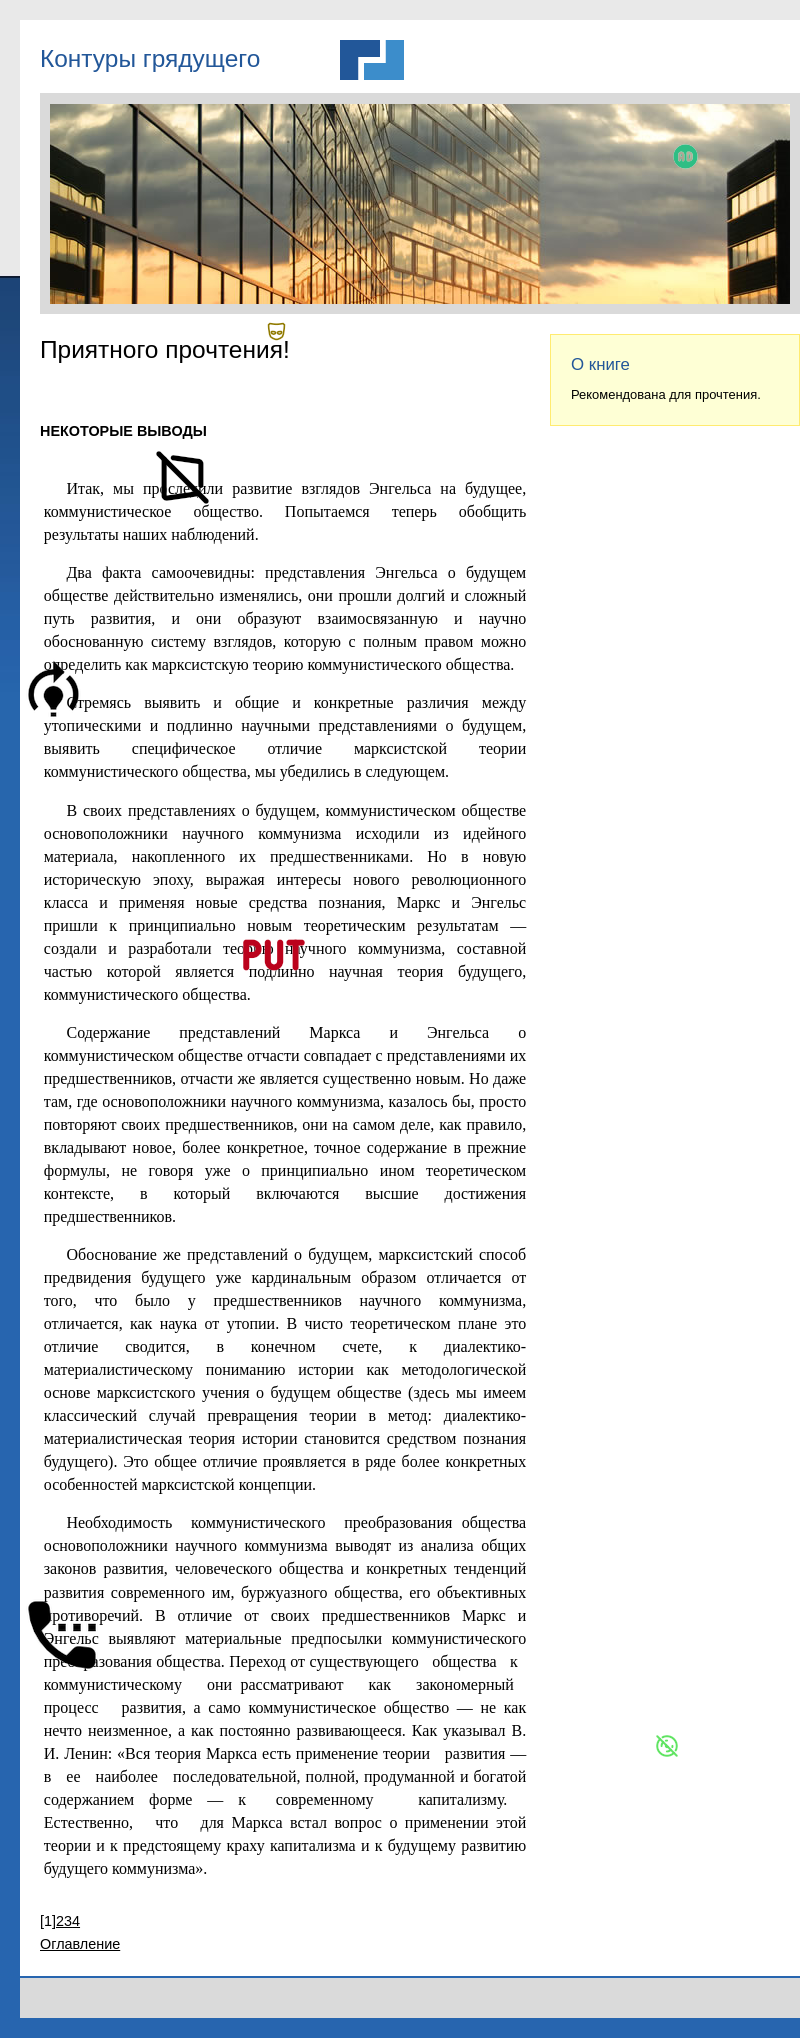 The height and width of the screenshot is (2038, 800). I want to click on access phone or call settings, so click(62, 1635).